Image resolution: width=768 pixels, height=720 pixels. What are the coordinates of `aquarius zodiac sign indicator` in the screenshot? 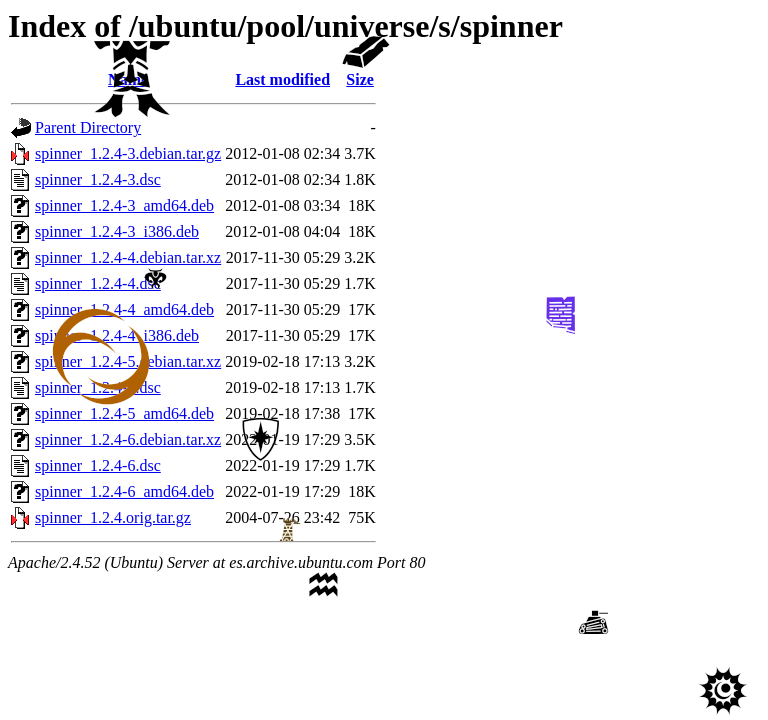 It's located at (323, 584).